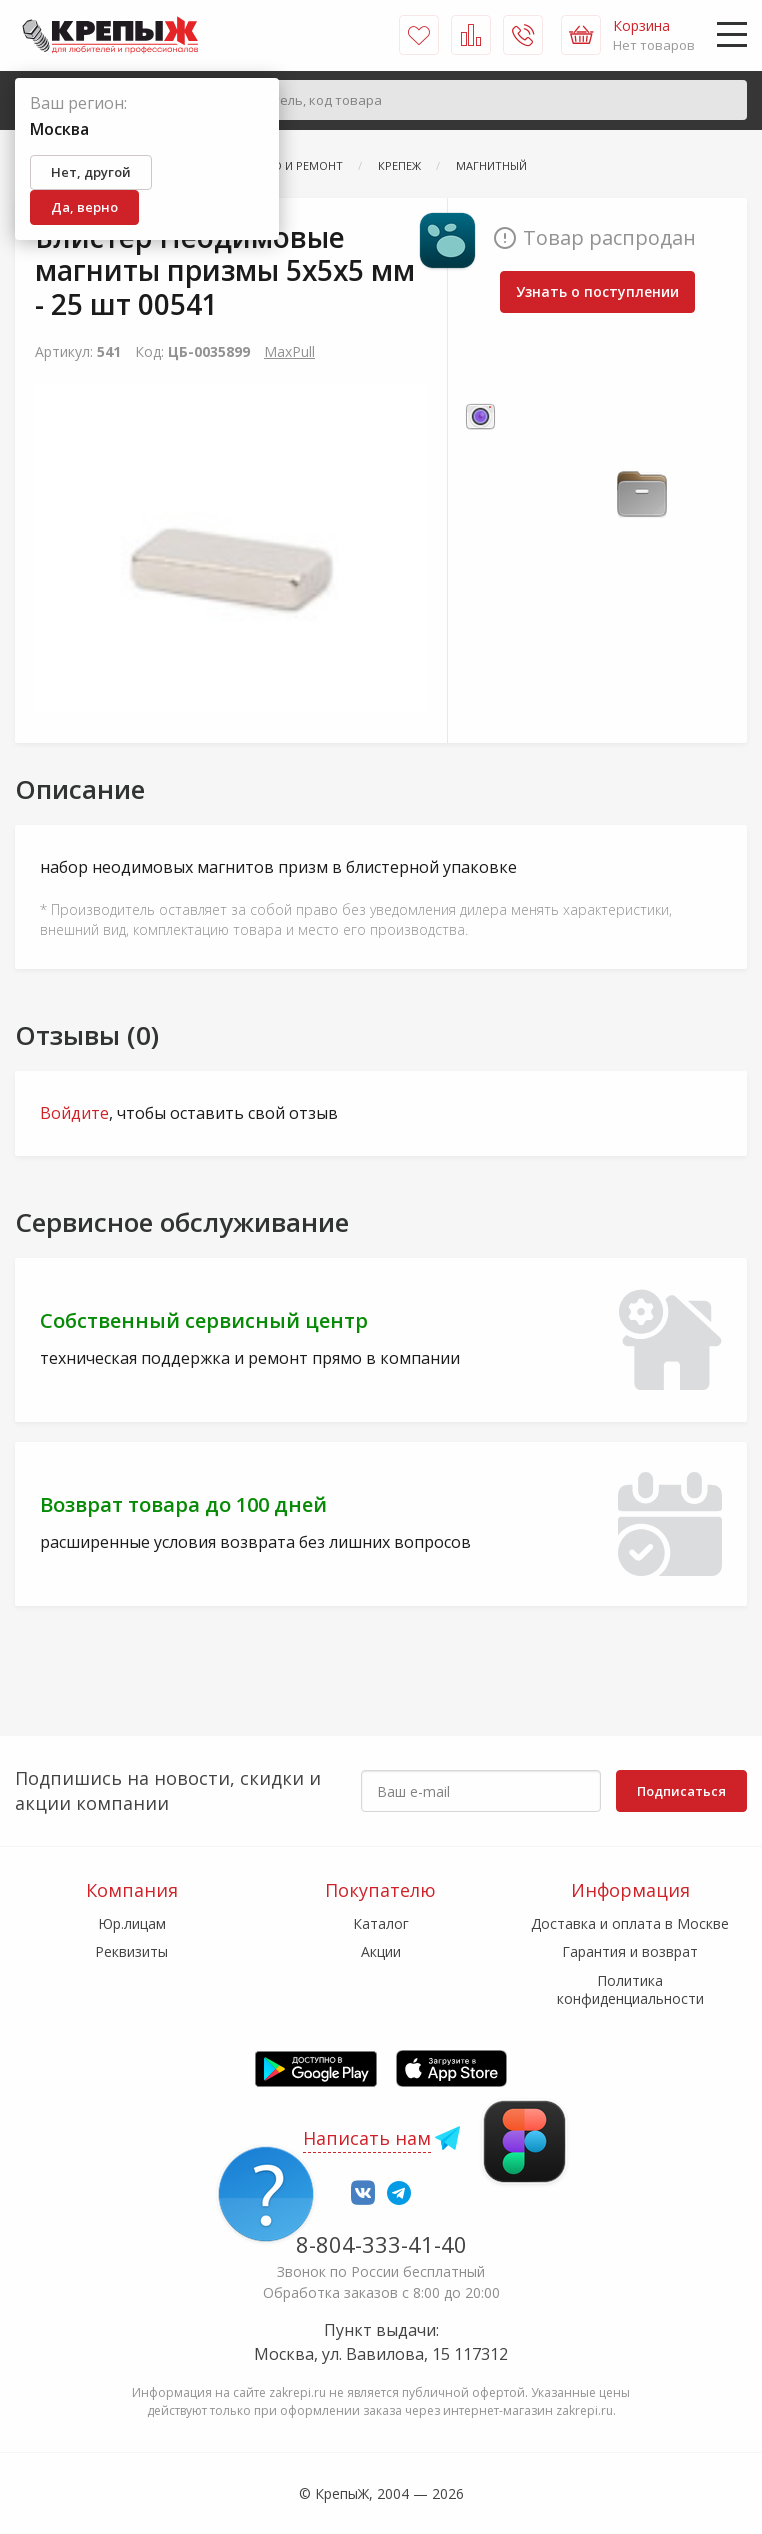 This screenshot has height=2534, width=762. I want to click on open figma design app, so click(524, 2141).